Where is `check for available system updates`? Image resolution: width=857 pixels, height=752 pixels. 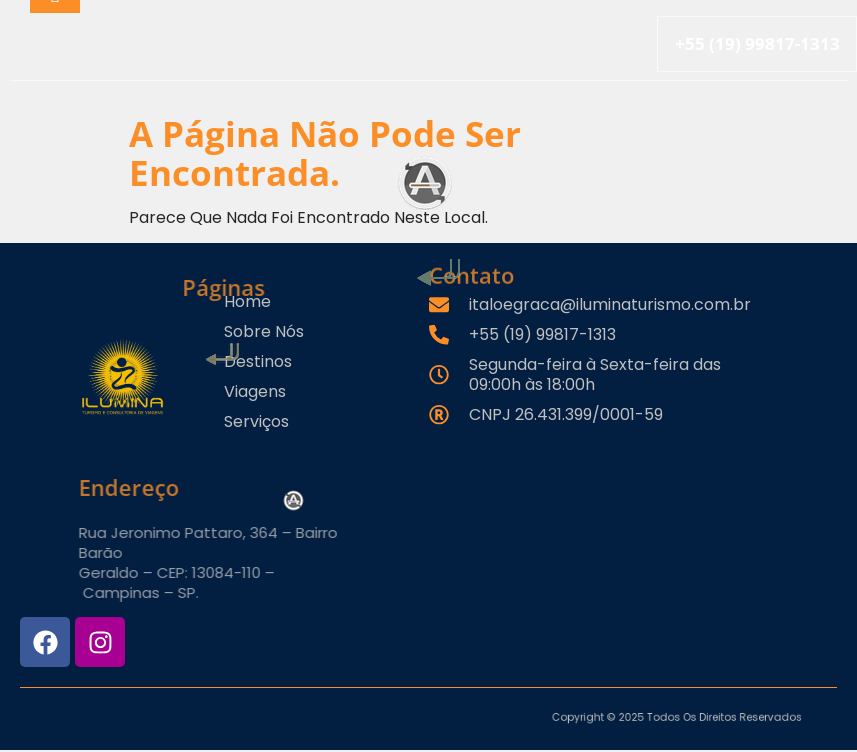 check for available system updates is located at coordinates (293, 500).